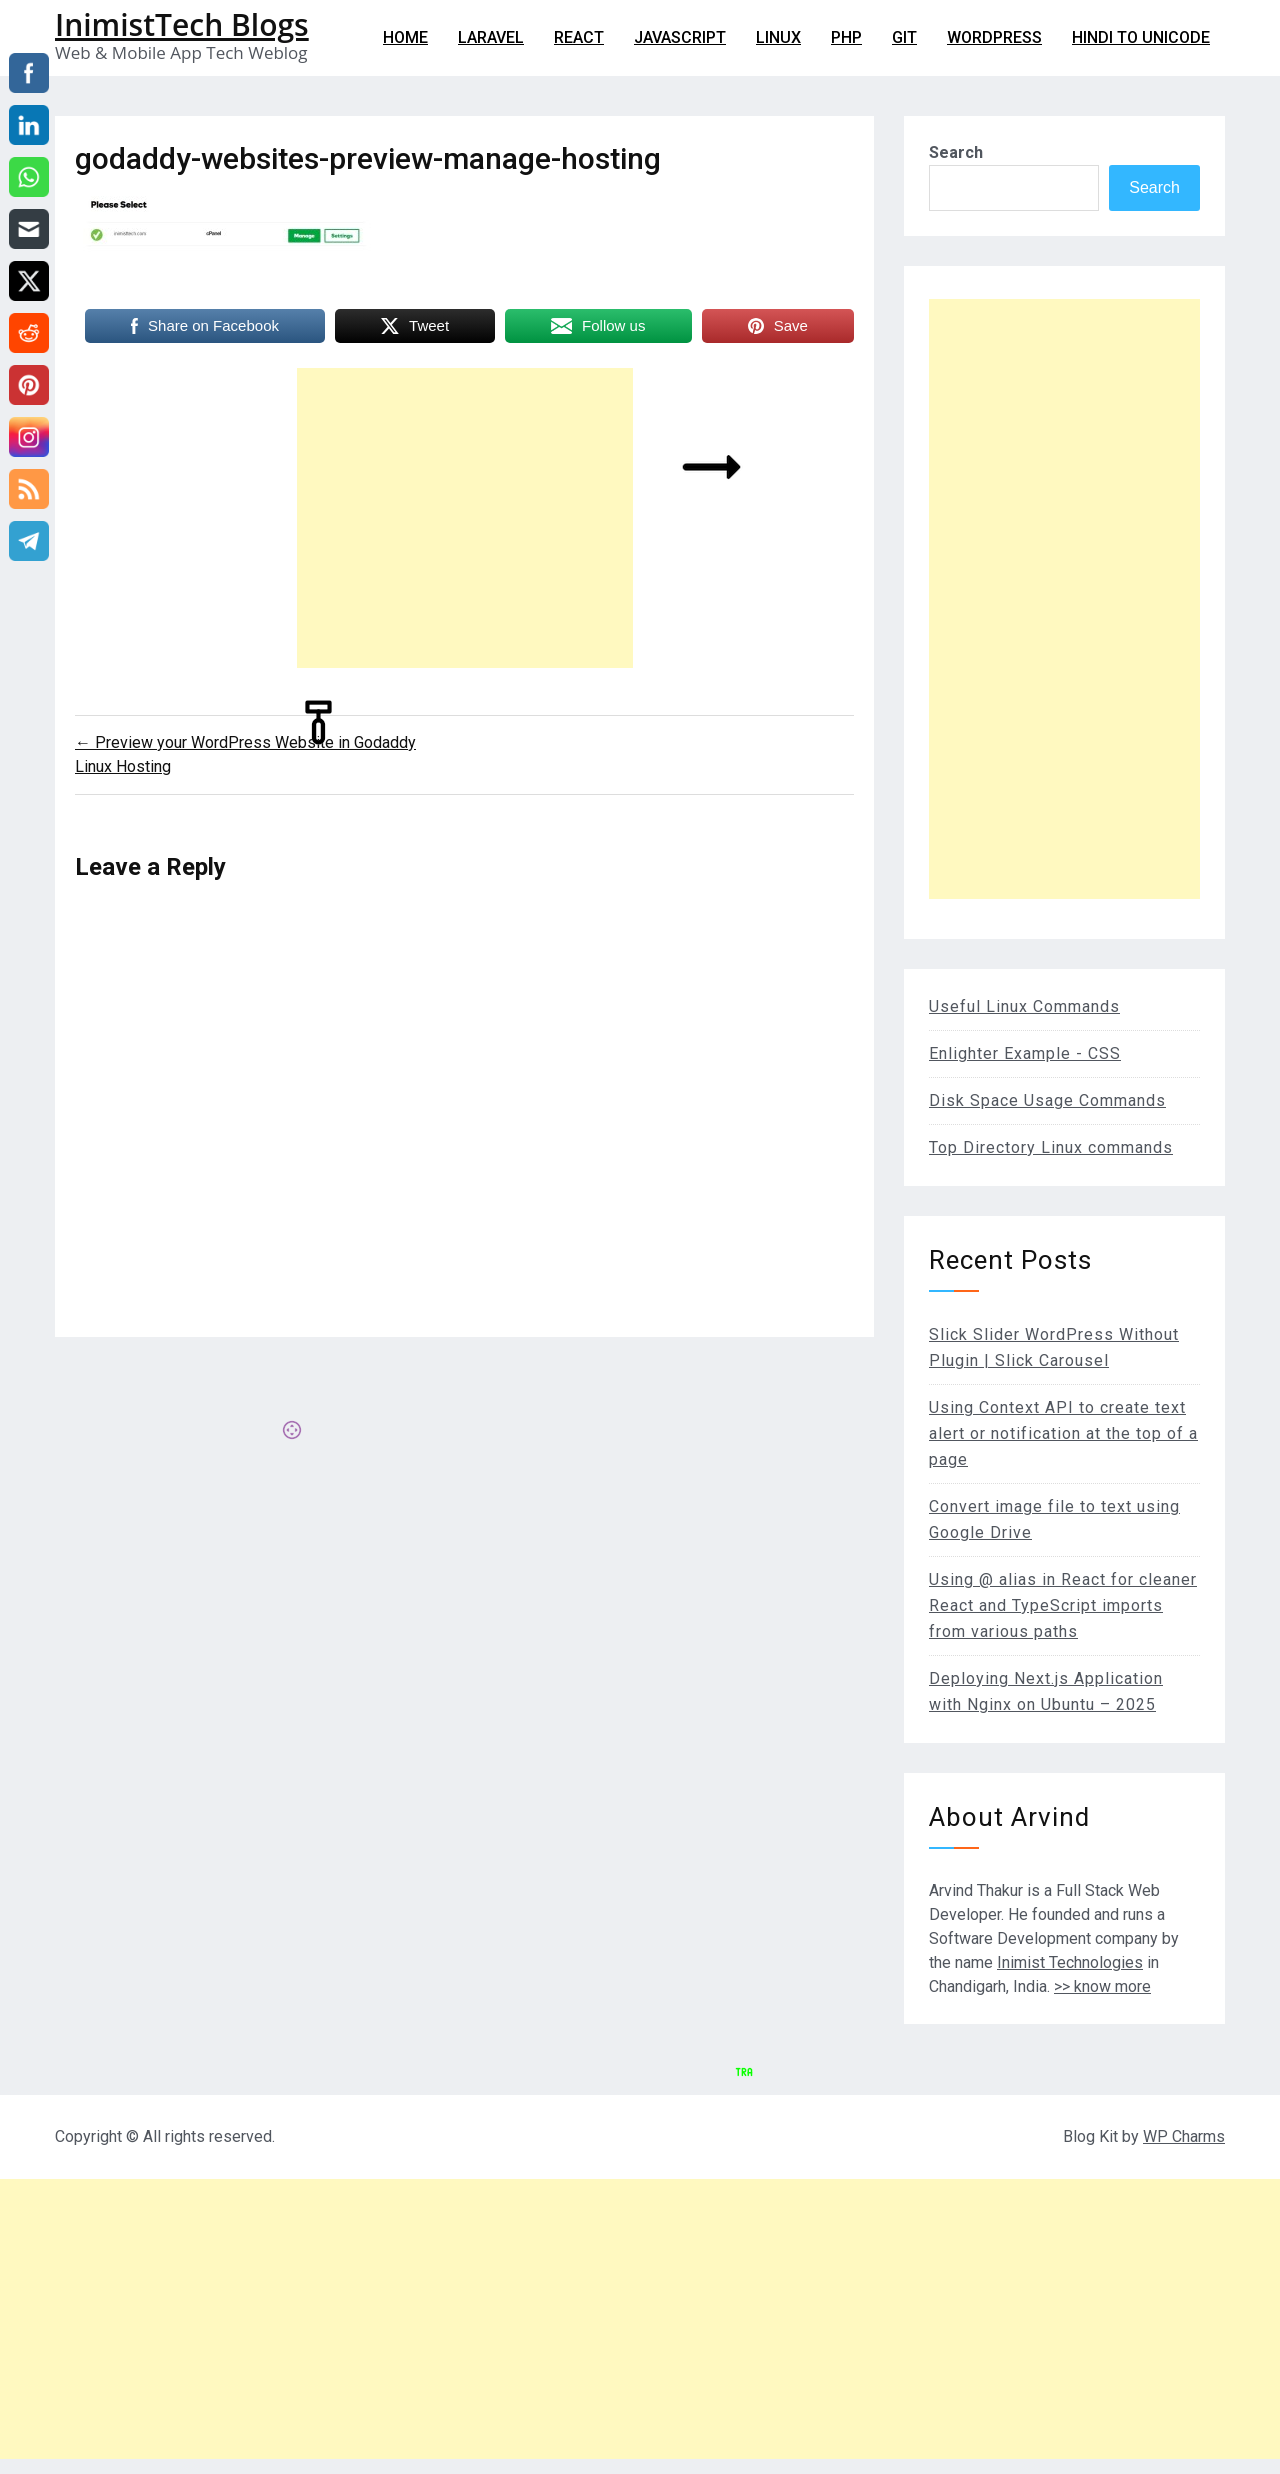 The width and height of the screenshot is (1280, 2474). What do you see at coordinates (744, 2072) in the screenshot?
I see `perform an HTTP TRACE request` at bounding box center [744, 2072].